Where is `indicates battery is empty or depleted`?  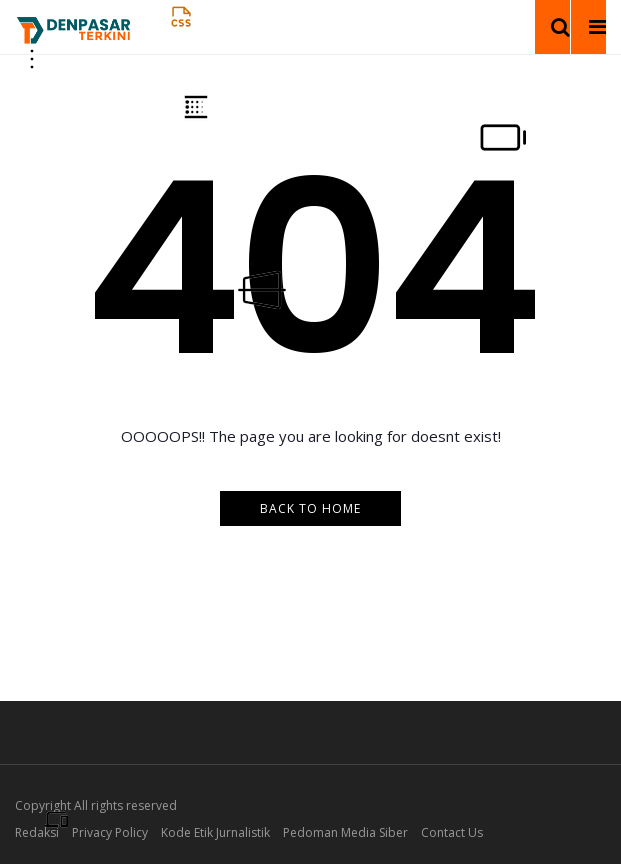
indicates battery is empty or depleted is located at coordinates (502, 137).